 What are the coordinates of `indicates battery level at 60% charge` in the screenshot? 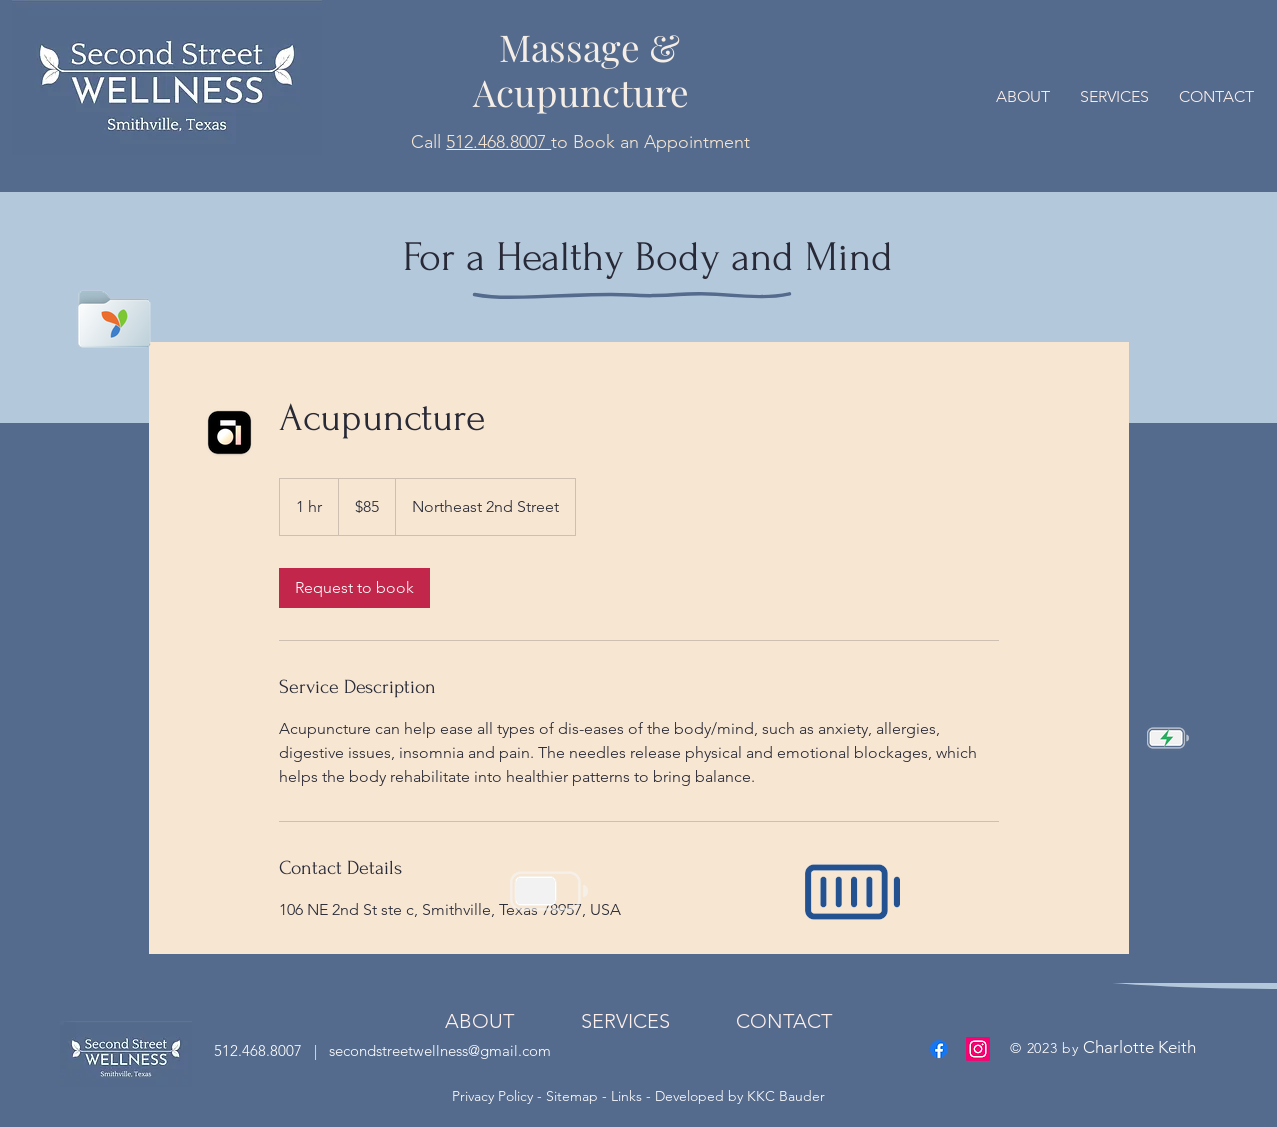 It's located at (549, 891).